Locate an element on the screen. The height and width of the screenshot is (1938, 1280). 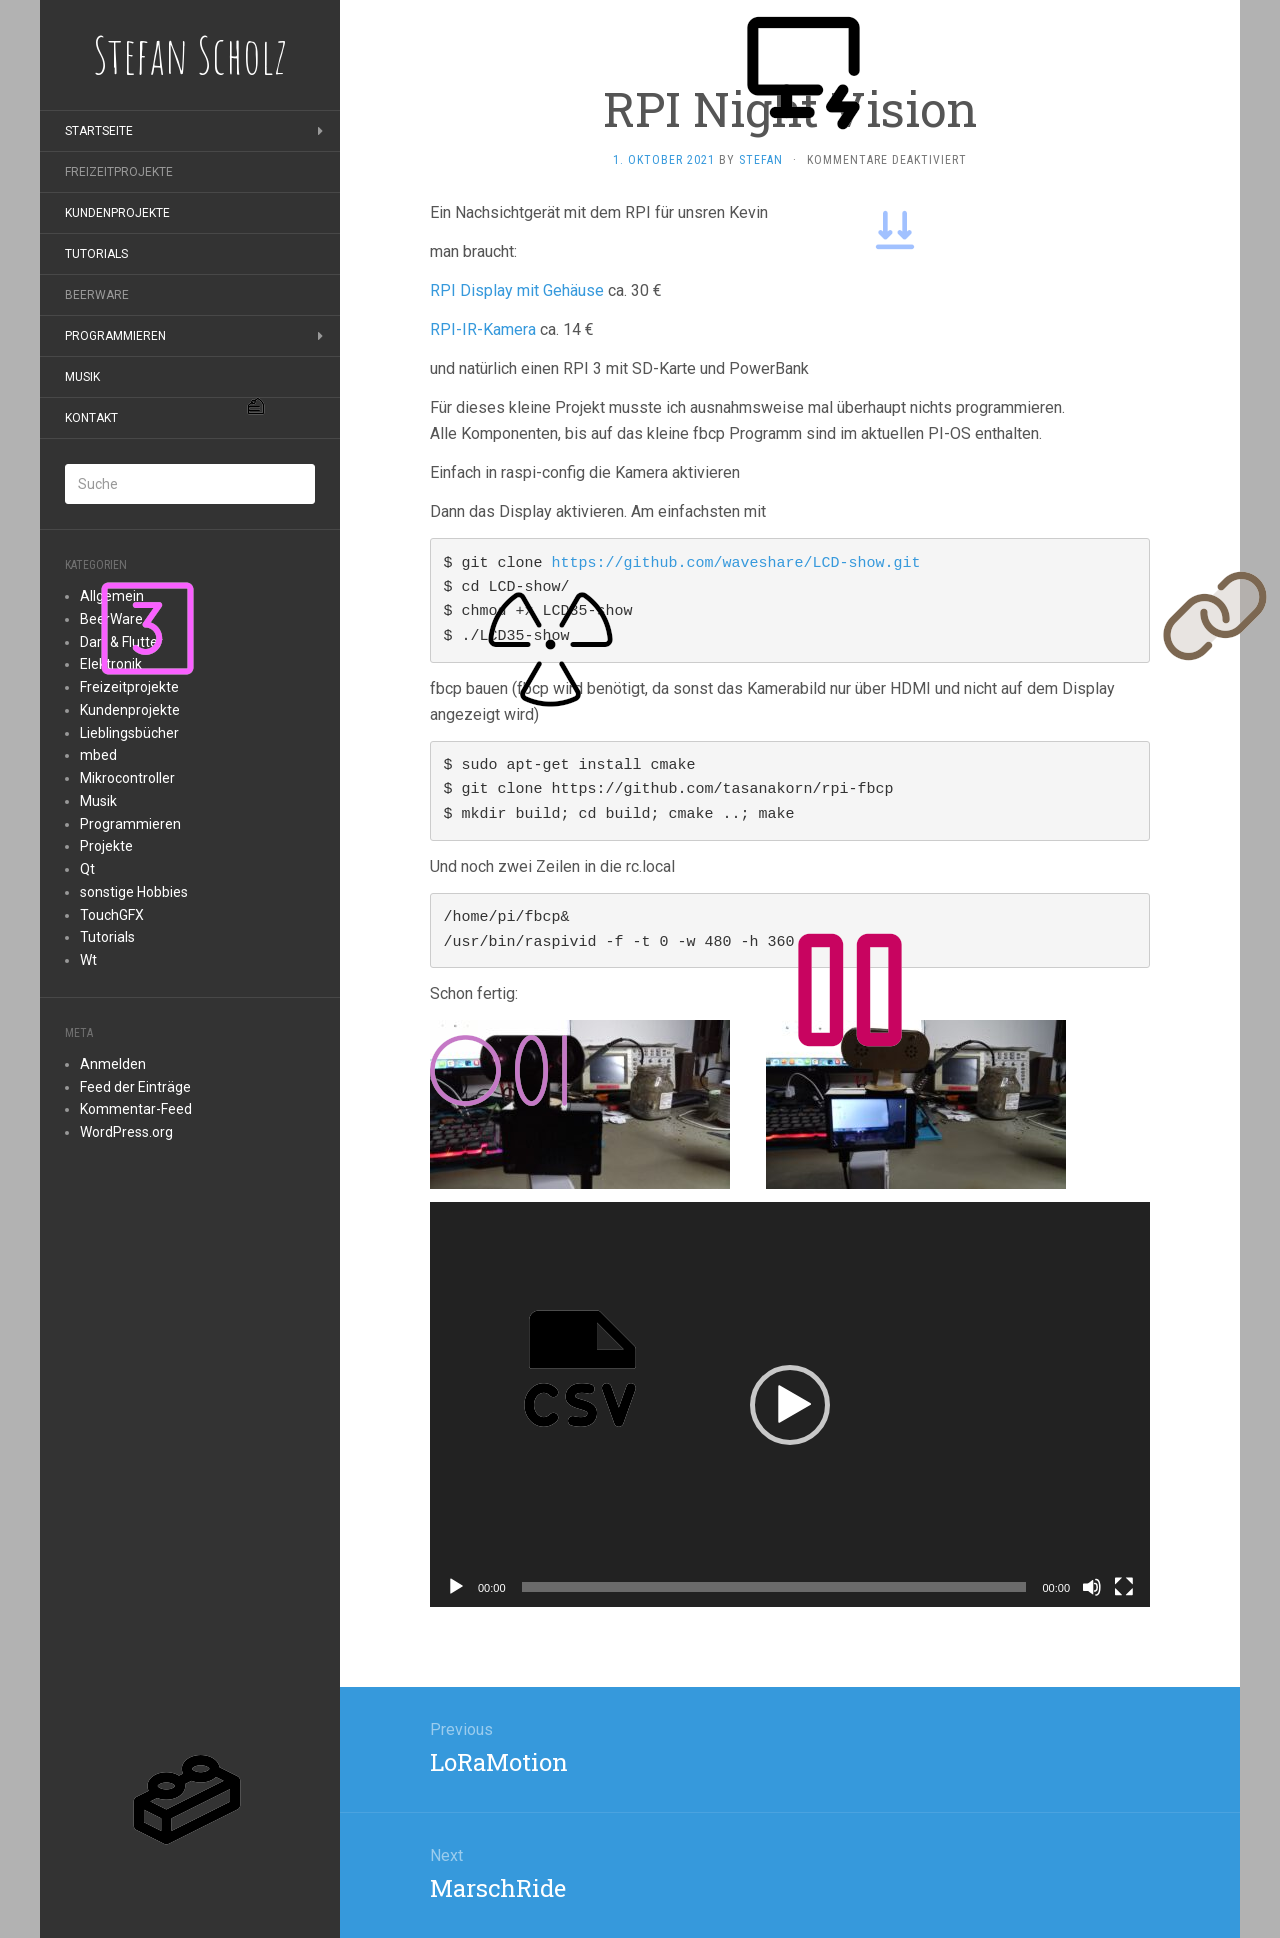
copy or share a link is located at coordinates (1215, 616).